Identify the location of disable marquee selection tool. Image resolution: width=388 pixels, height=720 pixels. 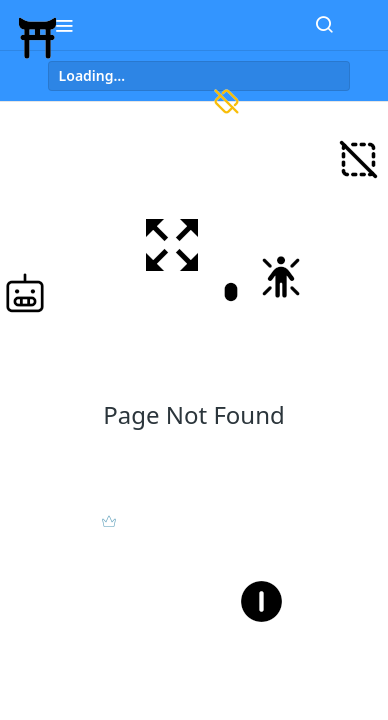
(358, 159).